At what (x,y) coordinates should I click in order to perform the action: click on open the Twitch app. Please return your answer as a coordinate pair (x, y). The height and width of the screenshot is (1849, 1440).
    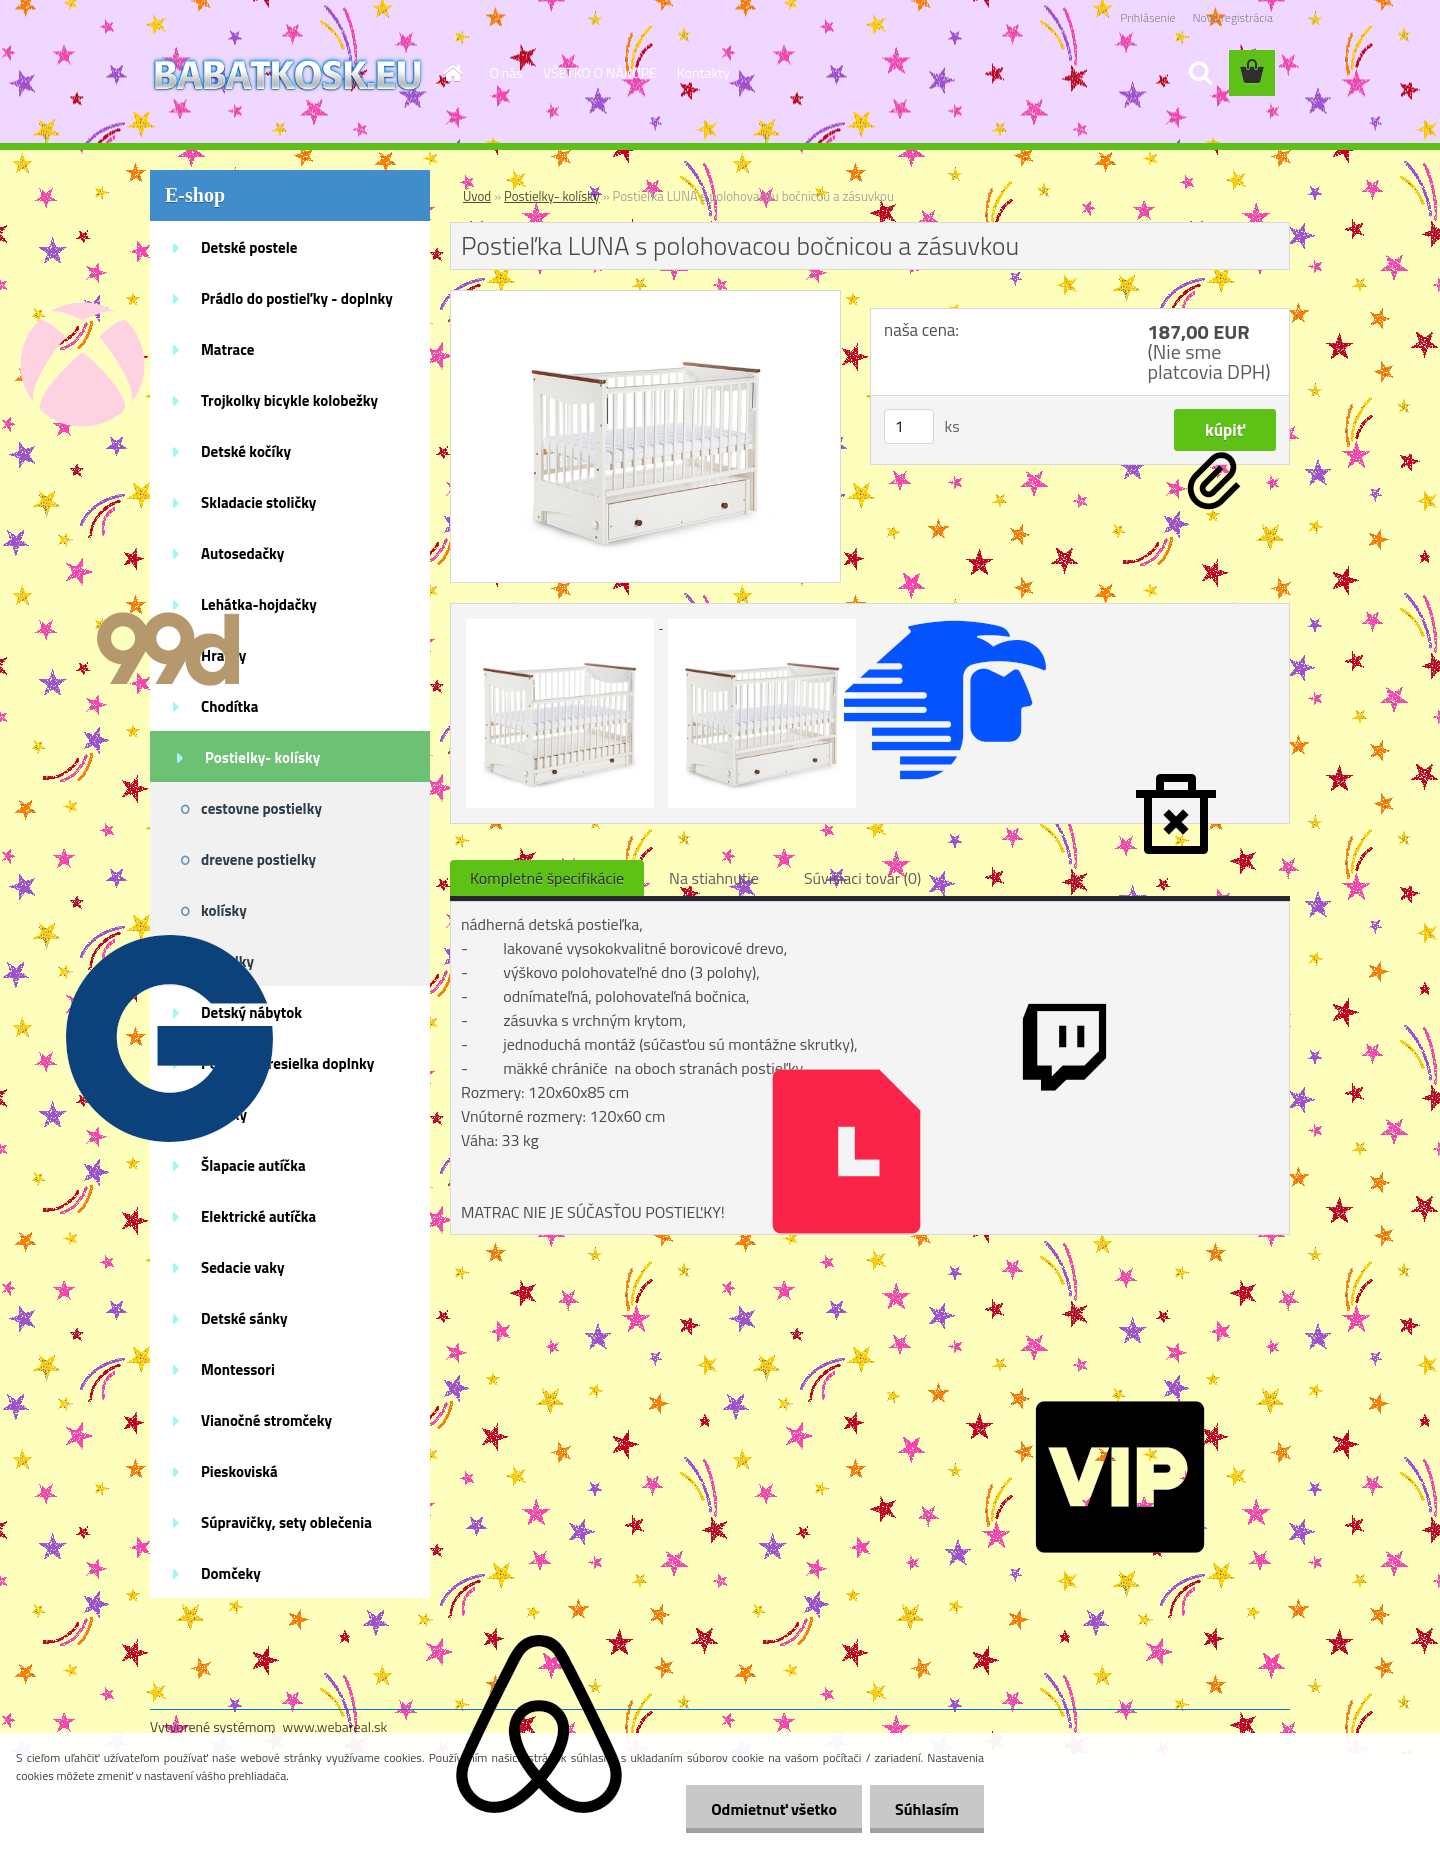
    Looking at the image, I should click on (1064, 1045).